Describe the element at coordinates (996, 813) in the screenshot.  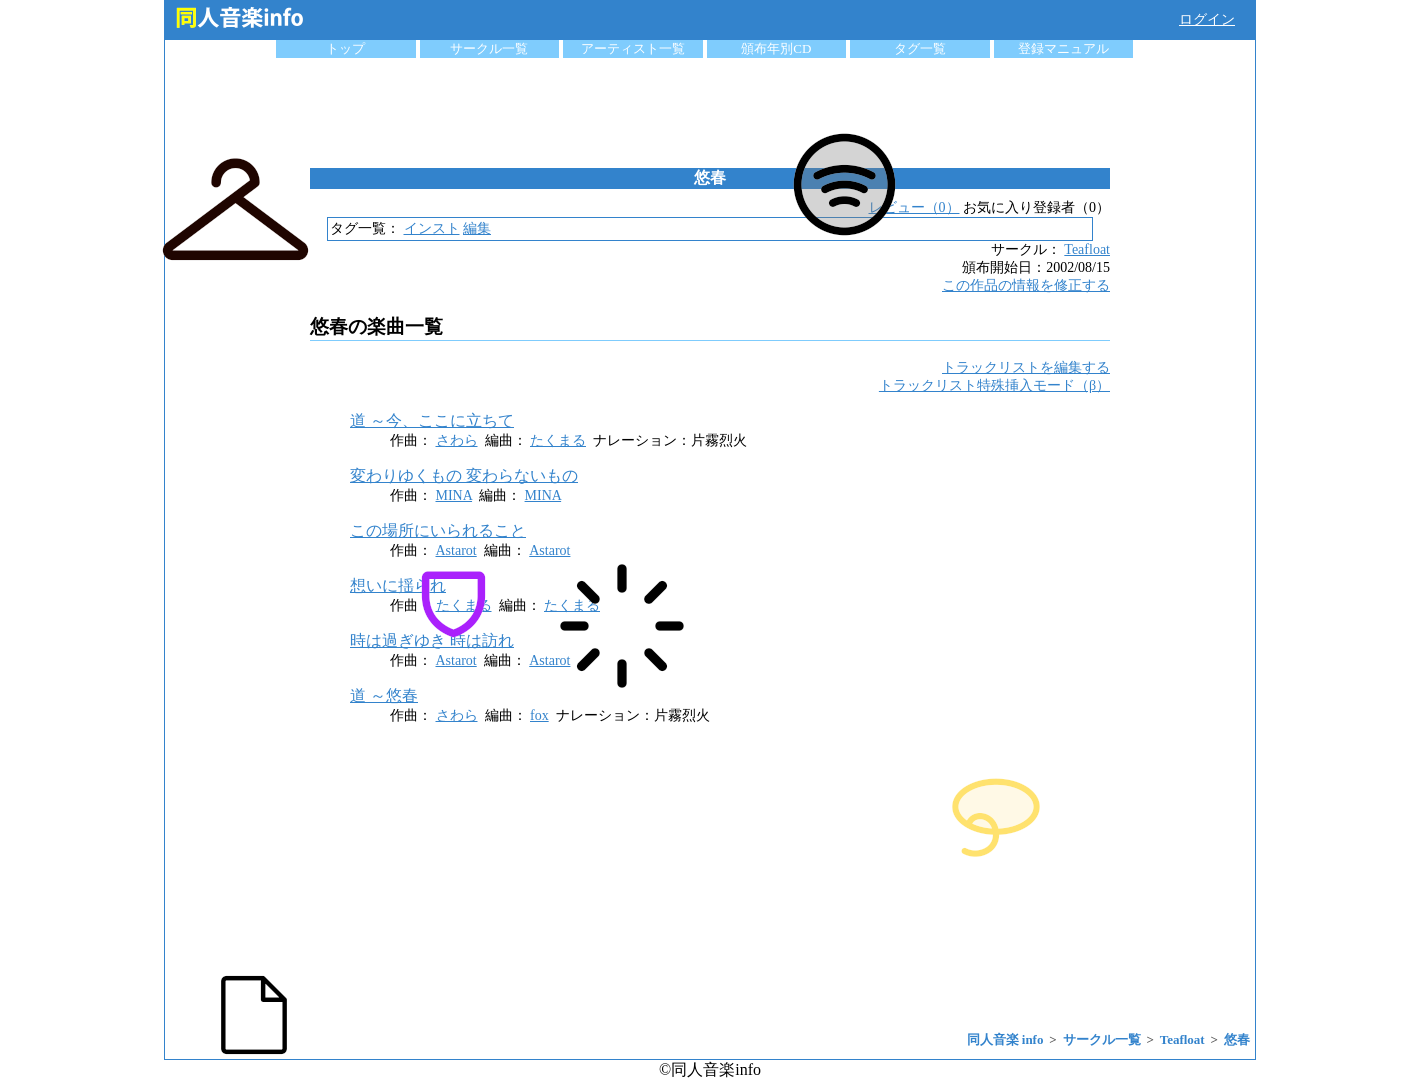
I see `use lasso selection tool` at that location.